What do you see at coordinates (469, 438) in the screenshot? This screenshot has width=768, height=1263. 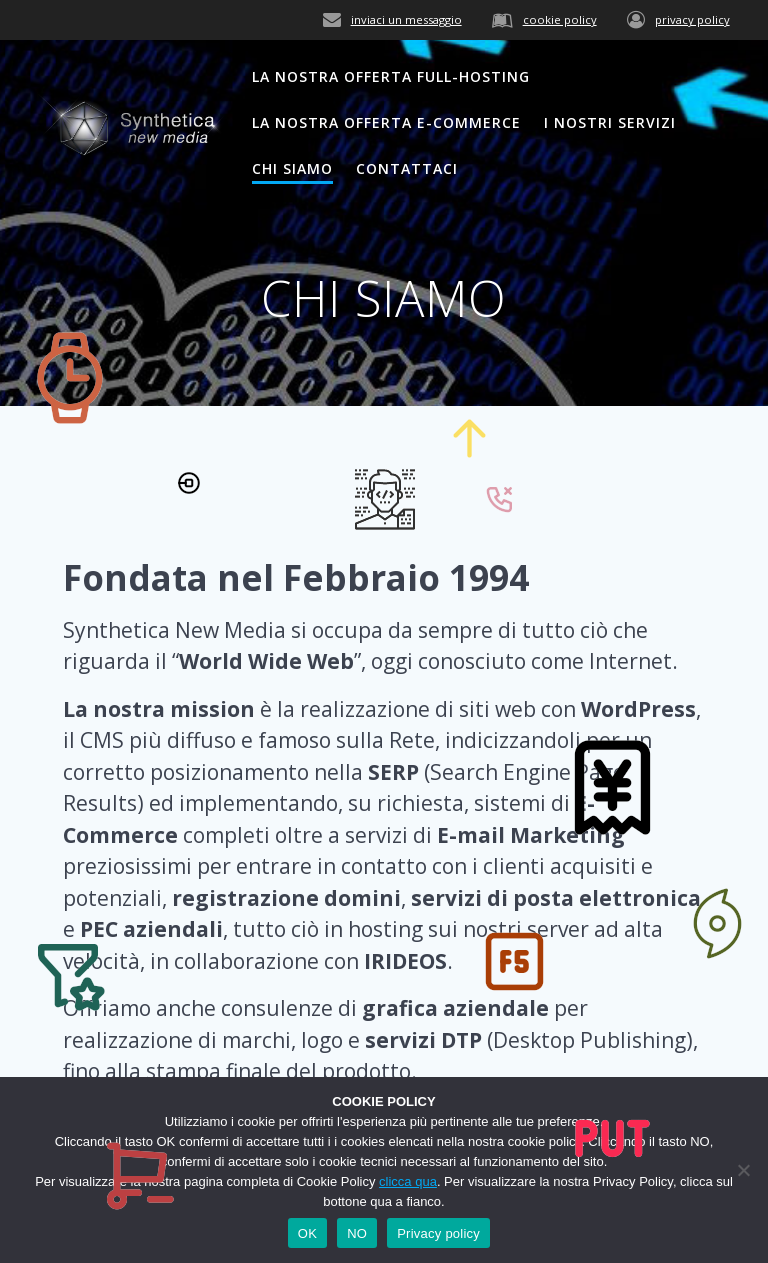 I see `scroll to top of page` at bounding box center [469, 438].